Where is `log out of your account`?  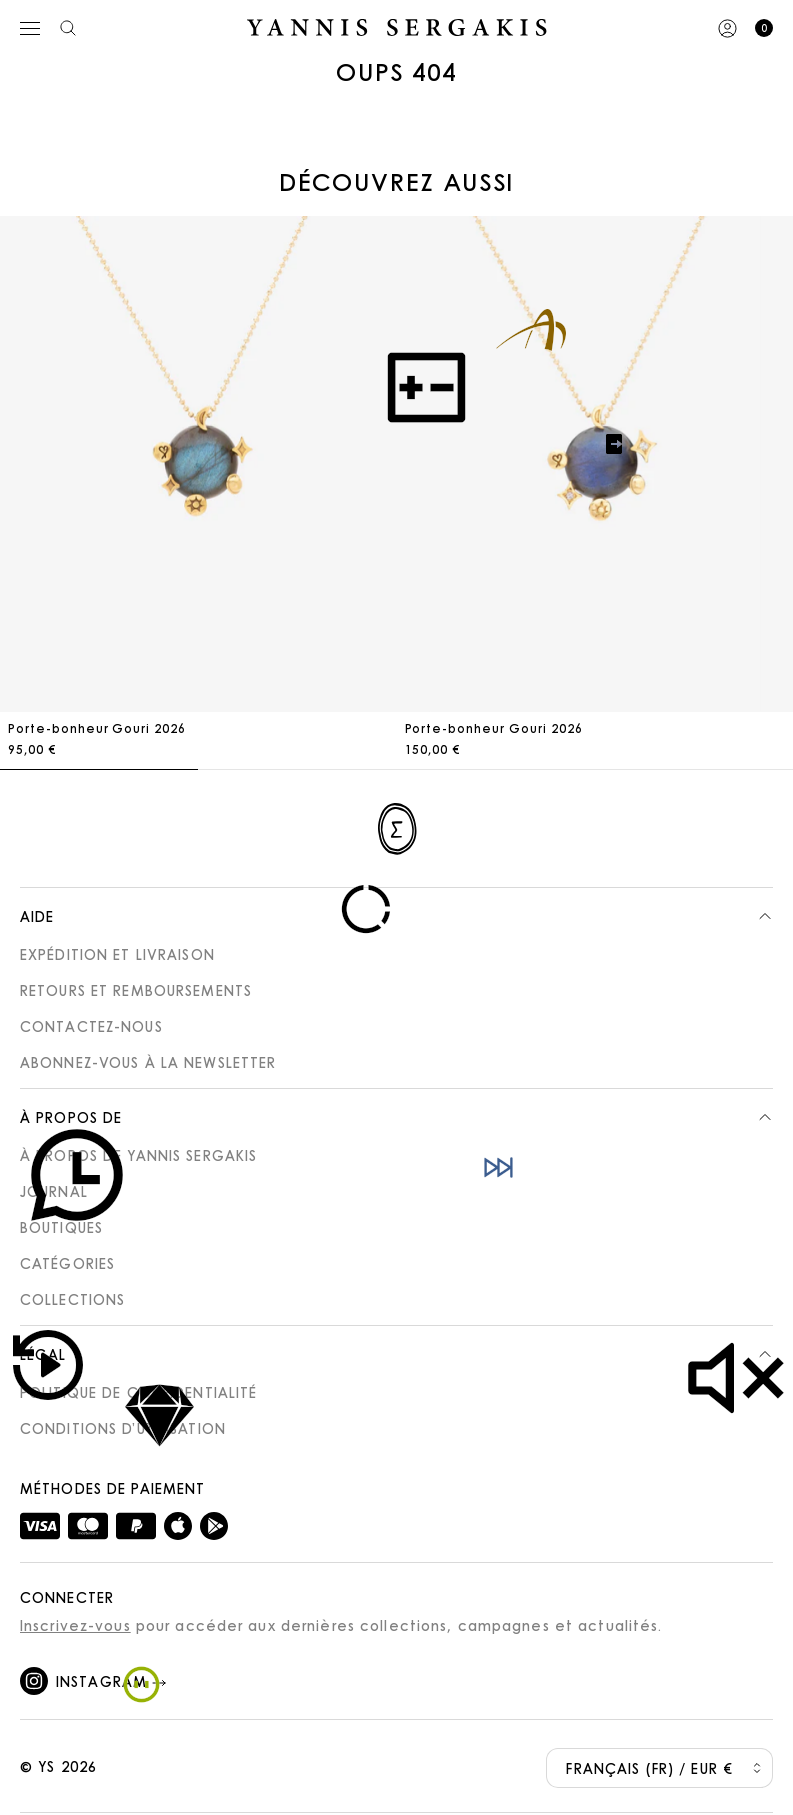 log out of your account is located at coordinates (614, 444).